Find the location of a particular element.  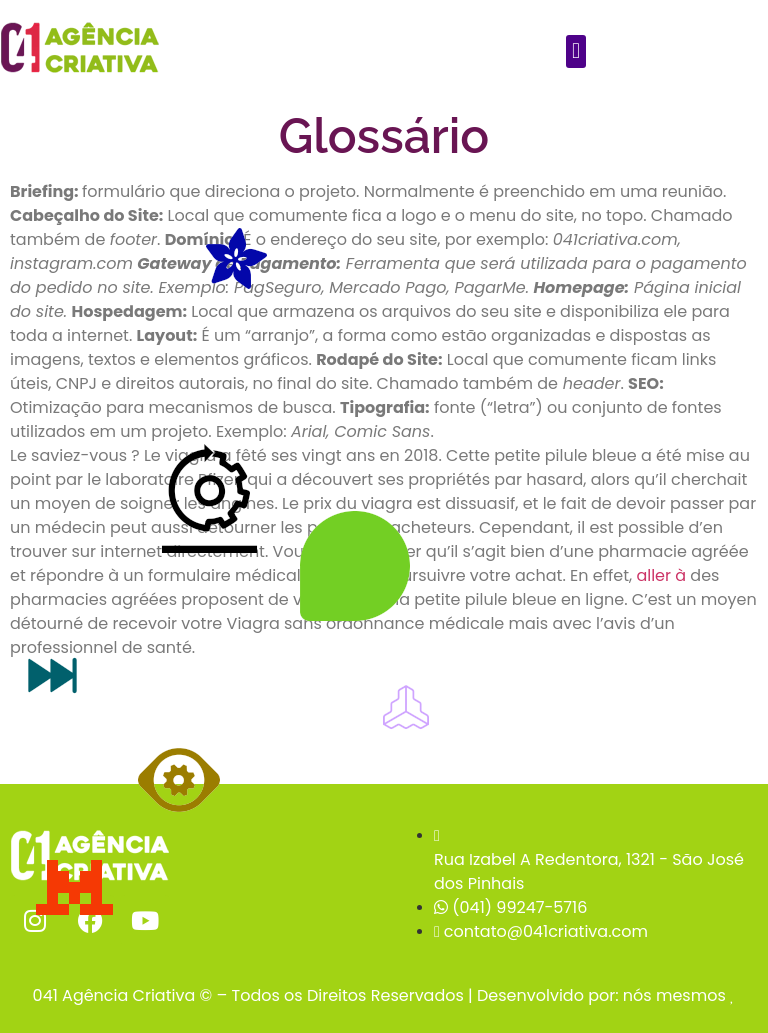

open frontify brand management platform is located at coordinates (406, 707).